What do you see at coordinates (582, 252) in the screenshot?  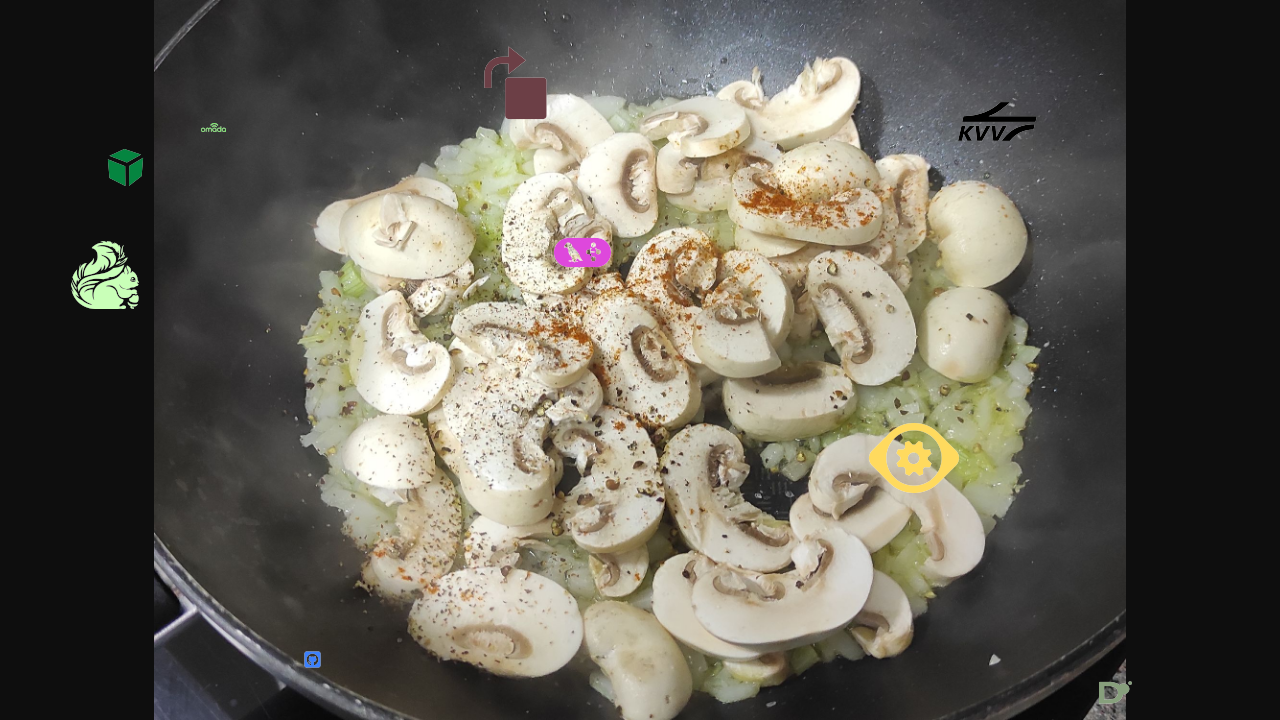 I see `LangGraph platform or integration` at bounding box center [582, 252].